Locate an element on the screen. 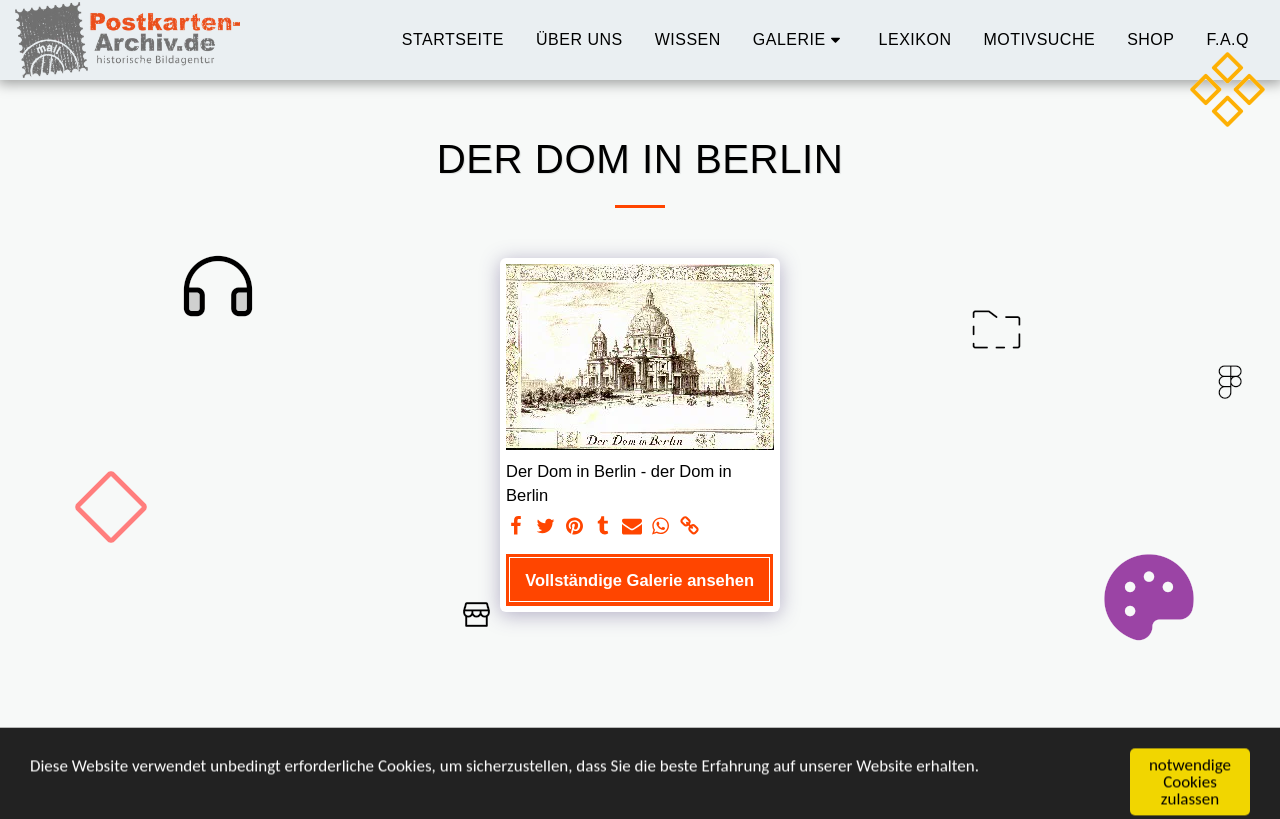 The width and height of the screenshot is (1280, 819). open color or theme settings is located at coordinates (1149, 599).